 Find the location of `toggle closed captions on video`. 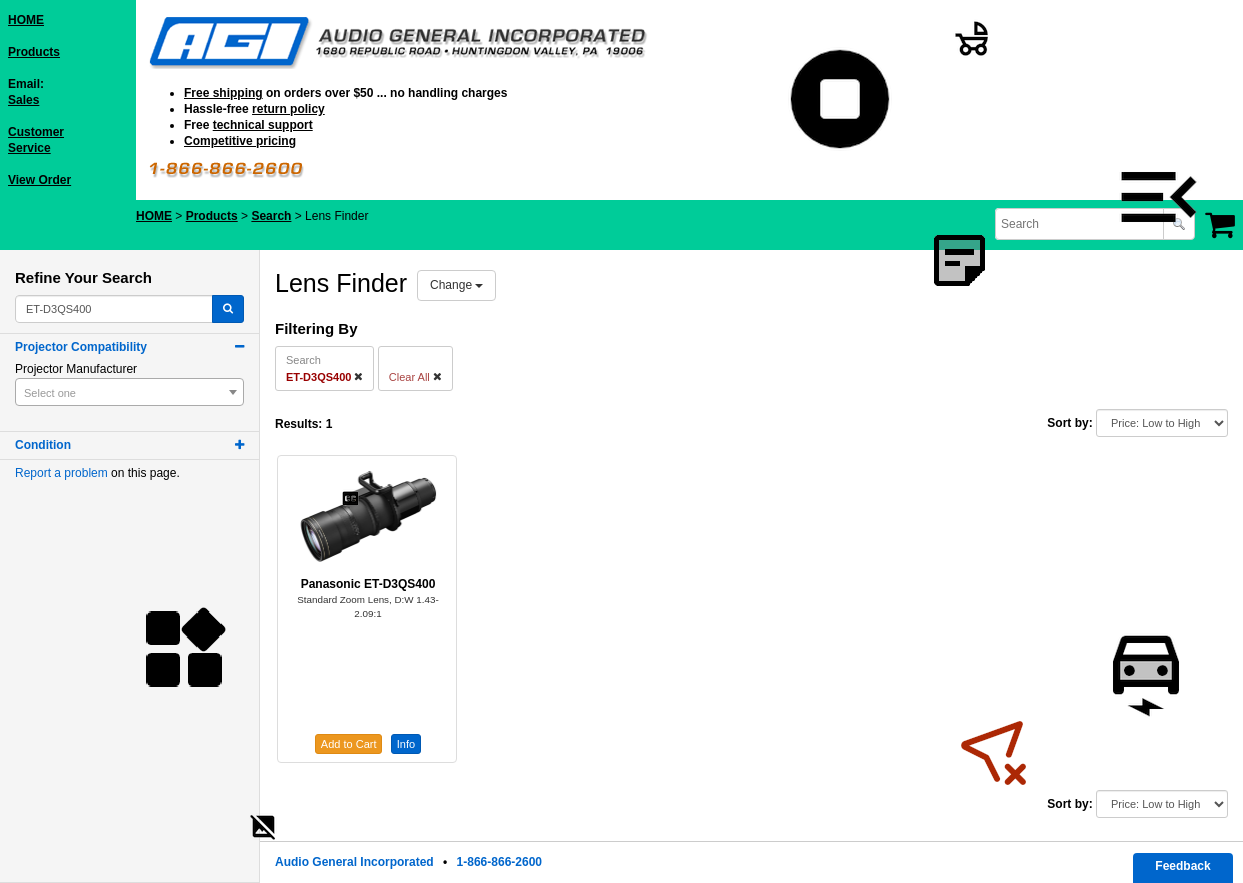

toggle closed captions on video is located at coordinates (350, 498).